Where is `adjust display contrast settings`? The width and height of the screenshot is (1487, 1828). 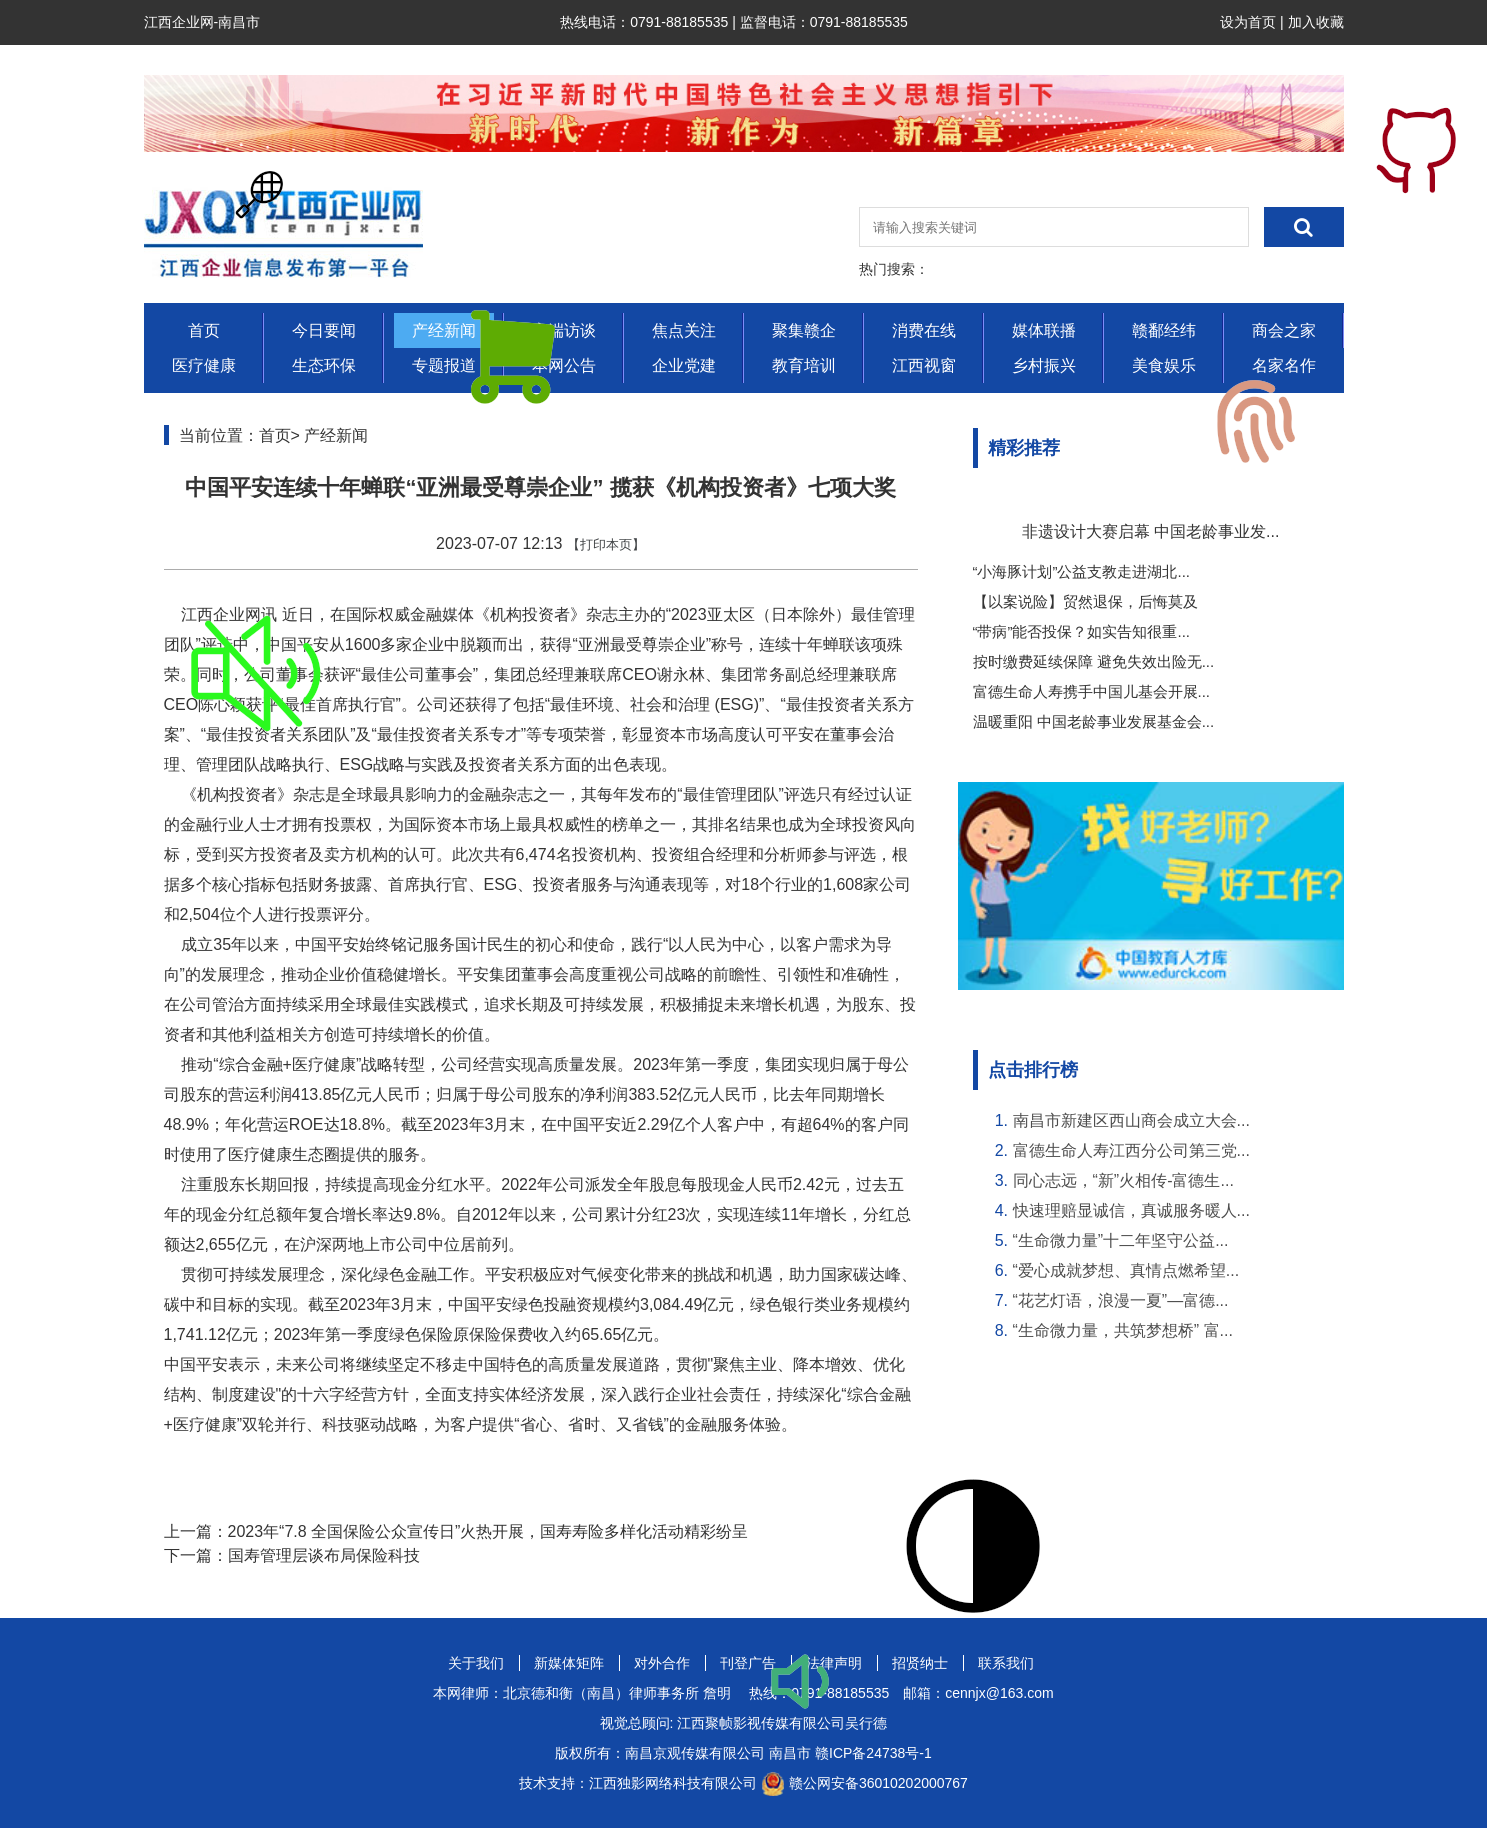
adjust display contrast settings is located at coordinates (973, 1546).